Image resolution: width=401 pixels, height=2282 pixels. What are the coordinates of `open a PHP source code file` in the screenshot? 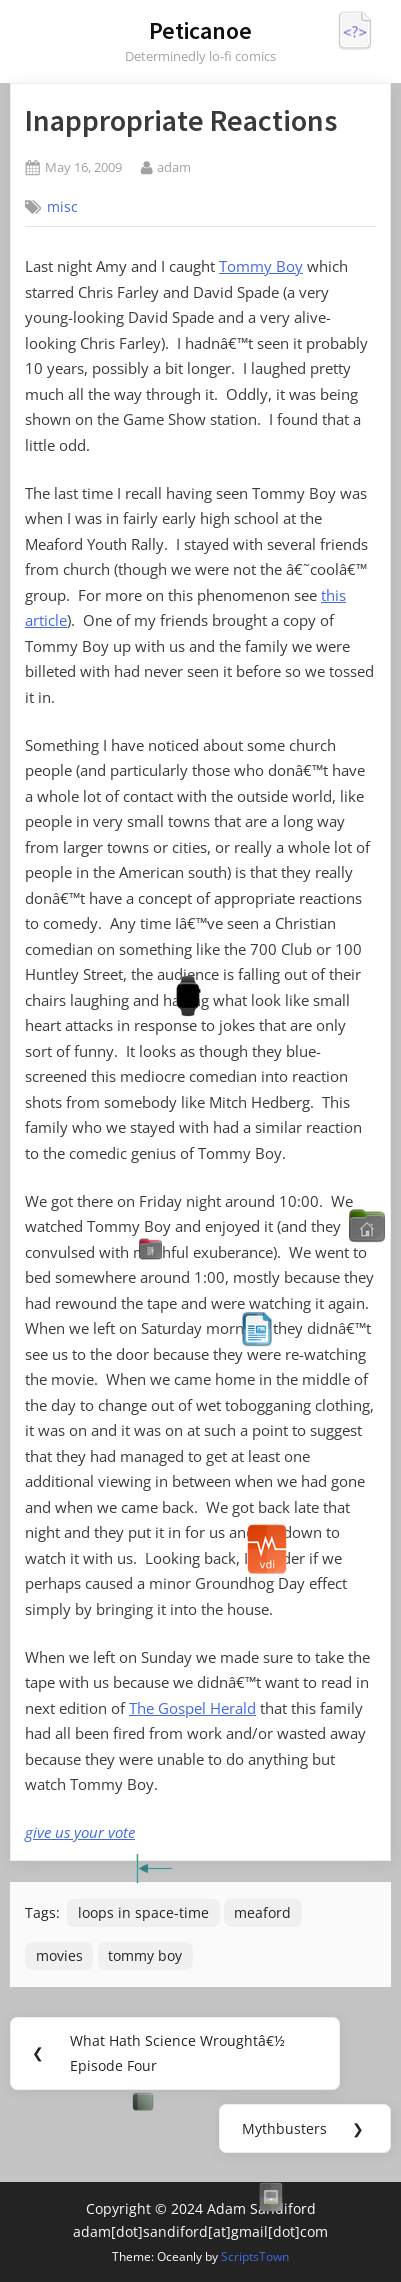 It's located at (355, 30).